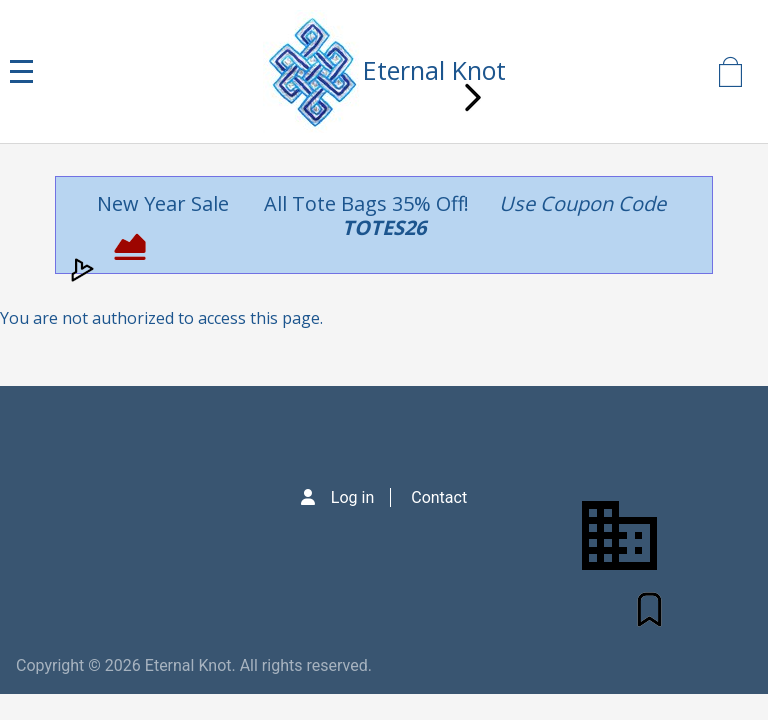 The height and width of the screenshot is (720, 768). Describe the element at coordinates (82, 270) in the screenshot. I see `open yatse remote control app` at that location.